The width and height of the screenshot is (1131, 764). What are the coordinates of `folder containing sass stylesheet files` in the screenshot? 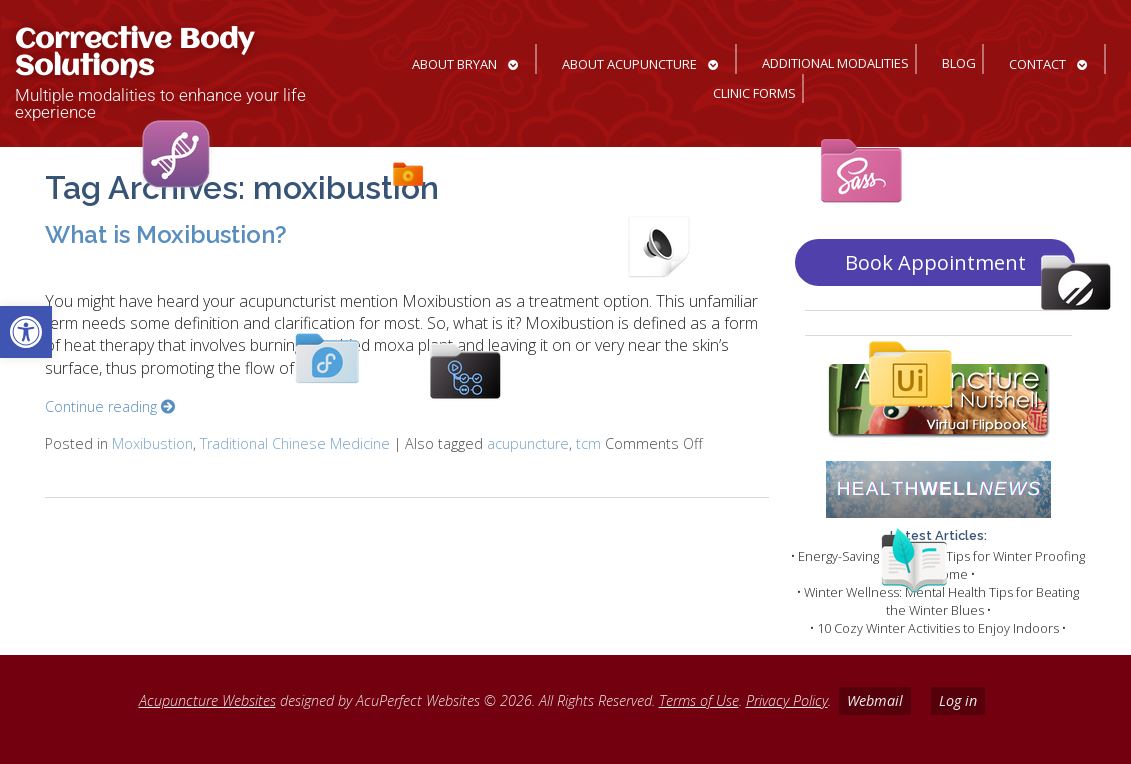 It's located at (861, 173).